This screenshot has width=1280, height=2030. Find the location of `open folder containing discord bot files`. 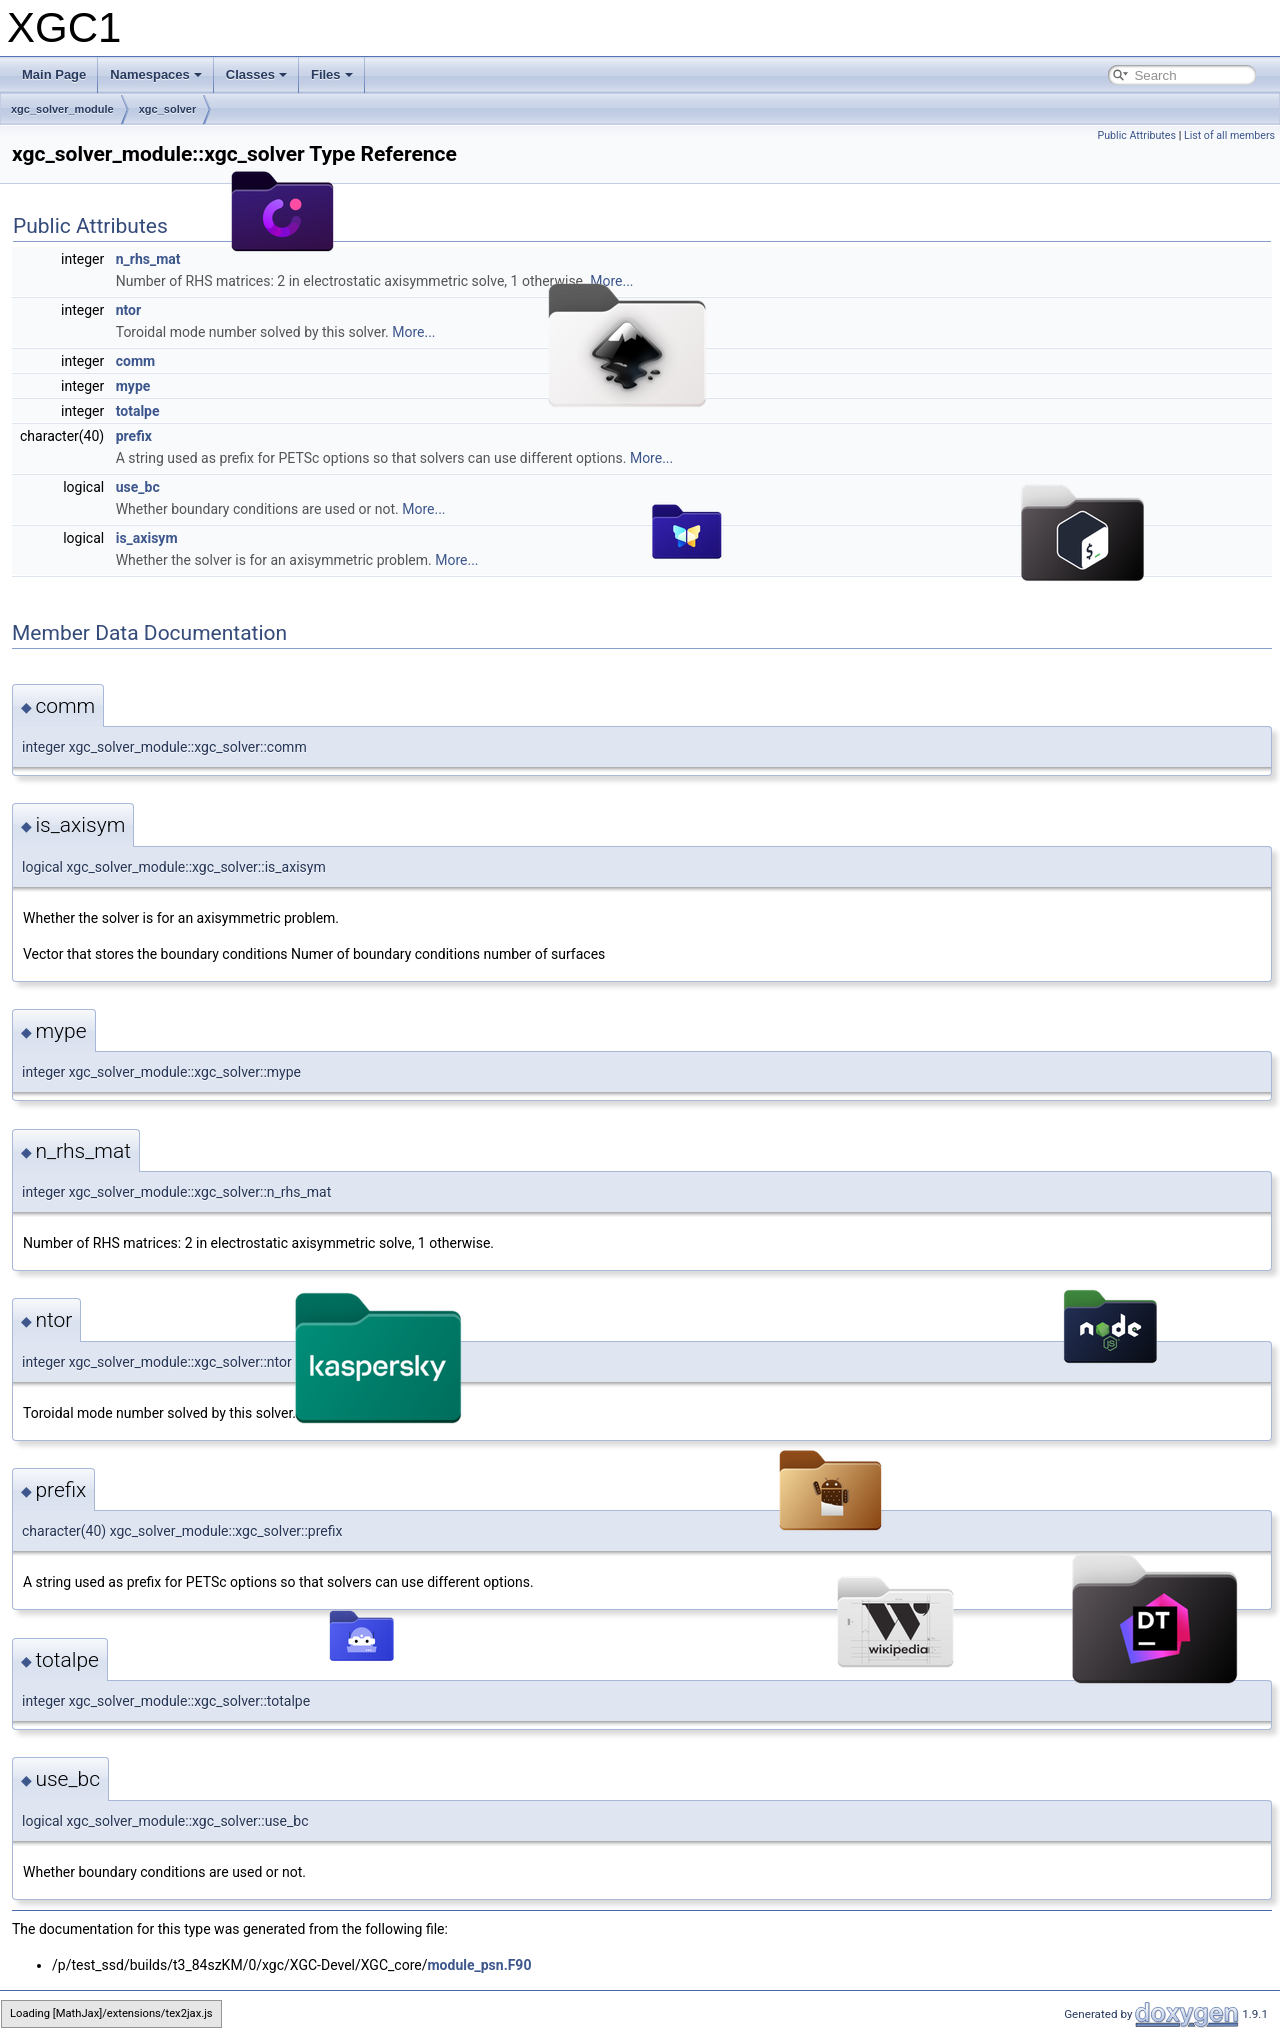

open folder containing discord bot files is located at coordinates (361, 1637).